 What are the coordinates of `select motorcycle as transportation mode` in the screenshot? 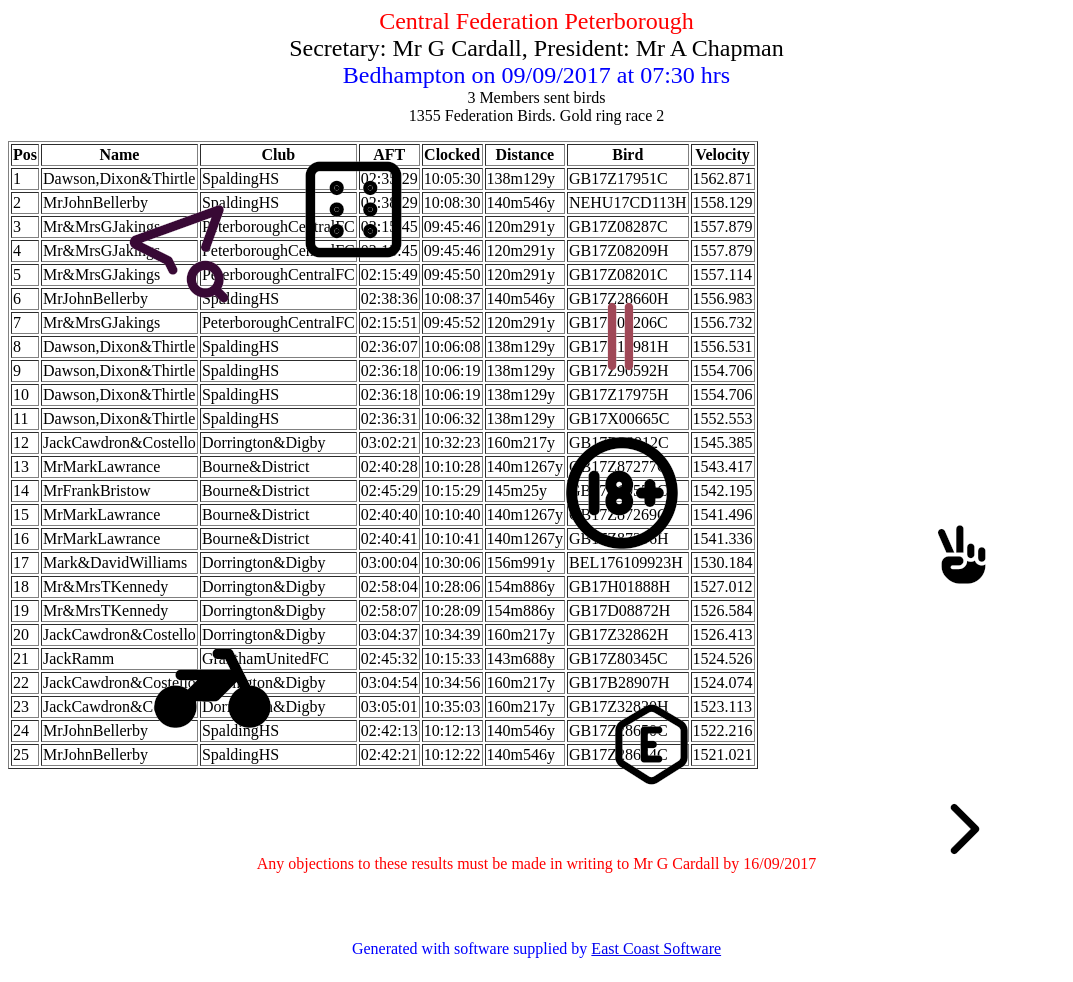 It's located at (212, 685).